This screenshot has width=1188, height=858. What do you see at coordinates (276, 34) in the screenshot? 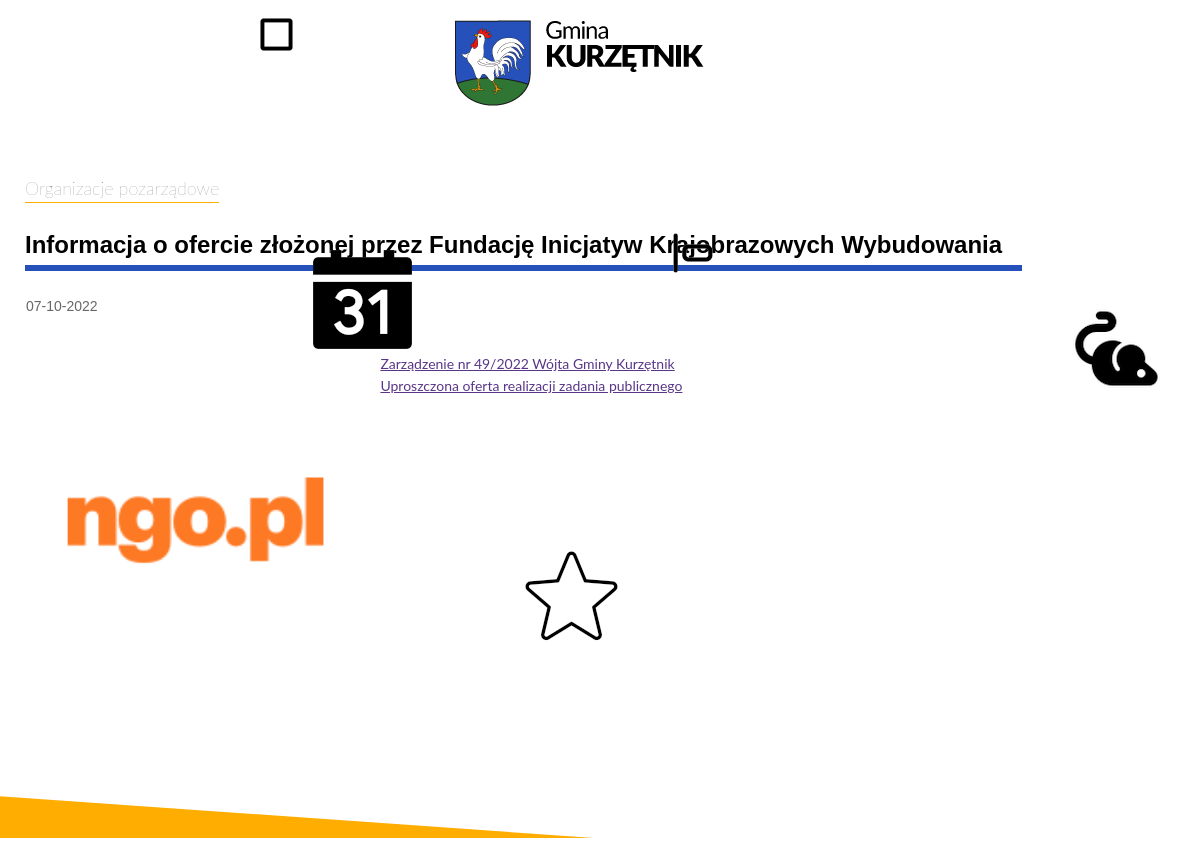
I see `stop media playback` at bounding box center [276, 34].